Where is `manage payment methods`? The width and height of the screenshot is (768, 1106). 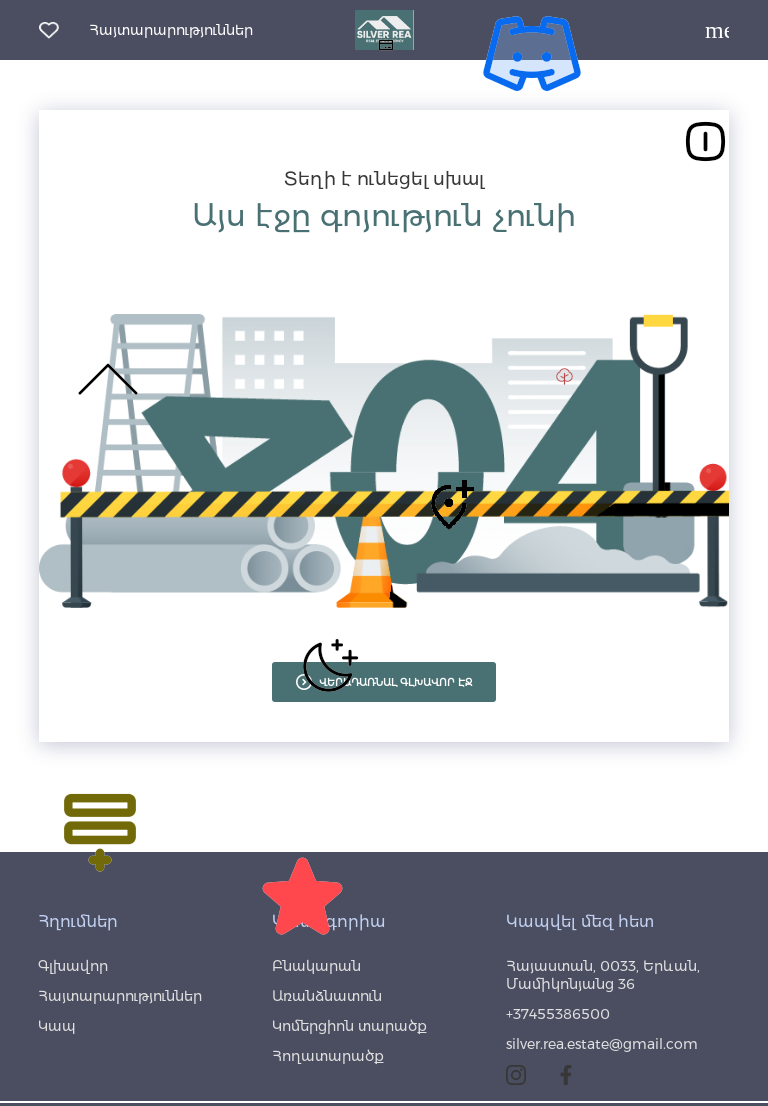
manage payment methods is located at coordinates (386, 45).